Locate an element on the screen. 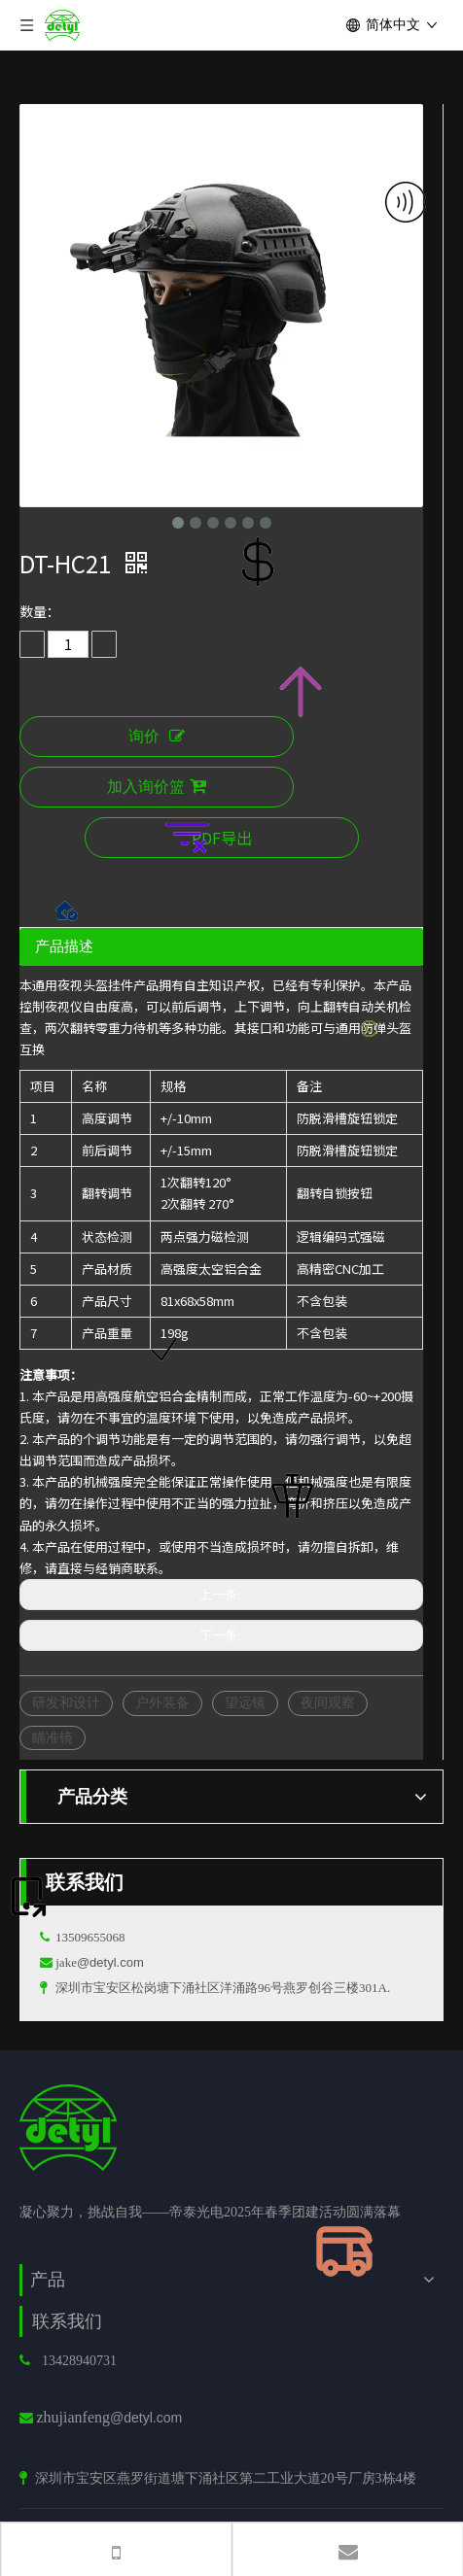 The image size is (463, 2576). share content from tablet to another device is located at coordinates (26, 1896).